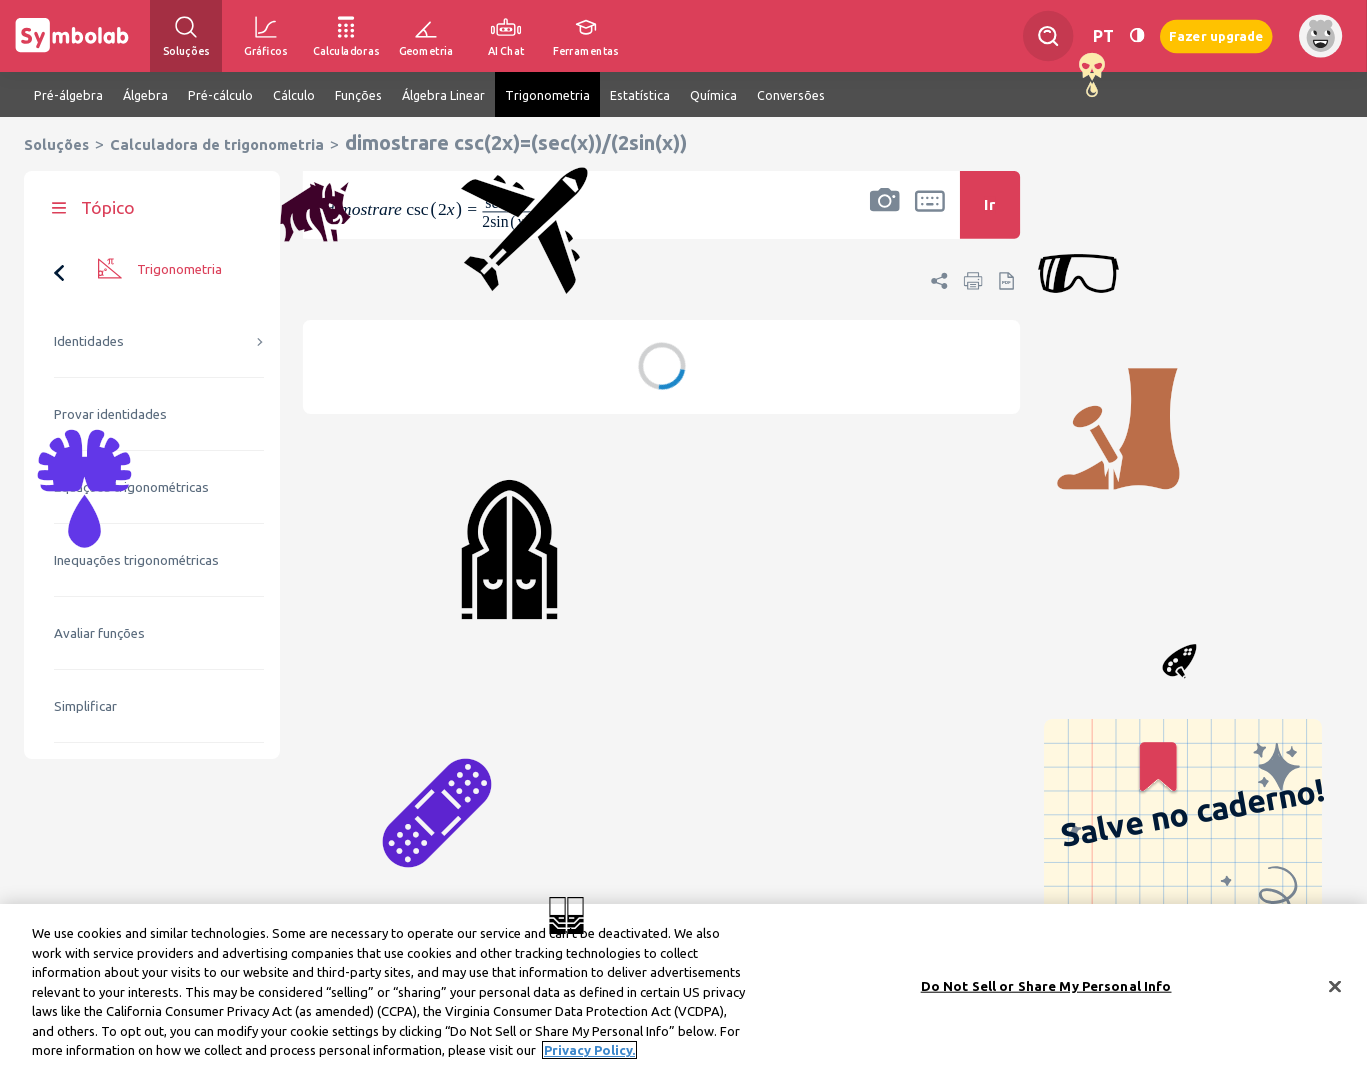 The width and height of the screenshot is (1367, 1071). I want to click on access music or instrument features, so click(1180, 661).